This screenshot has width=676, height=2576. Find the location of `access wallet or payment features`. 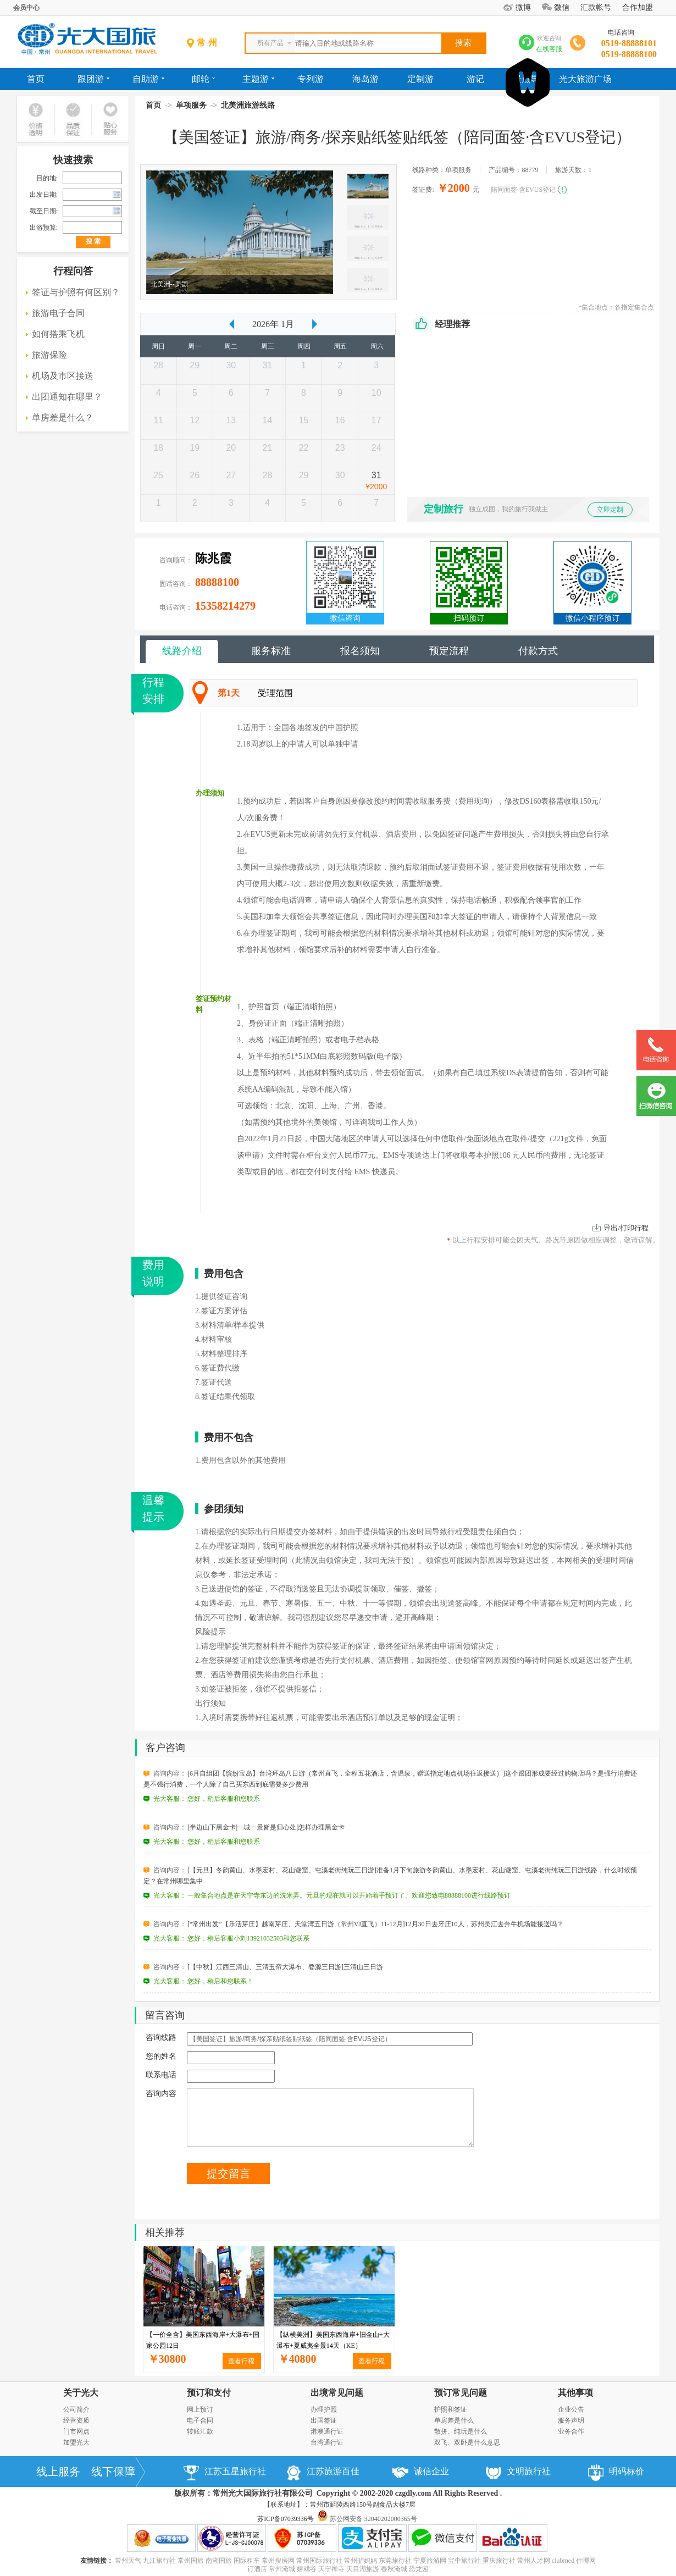

access wallet or payment features is located at coordinates (528, 82).